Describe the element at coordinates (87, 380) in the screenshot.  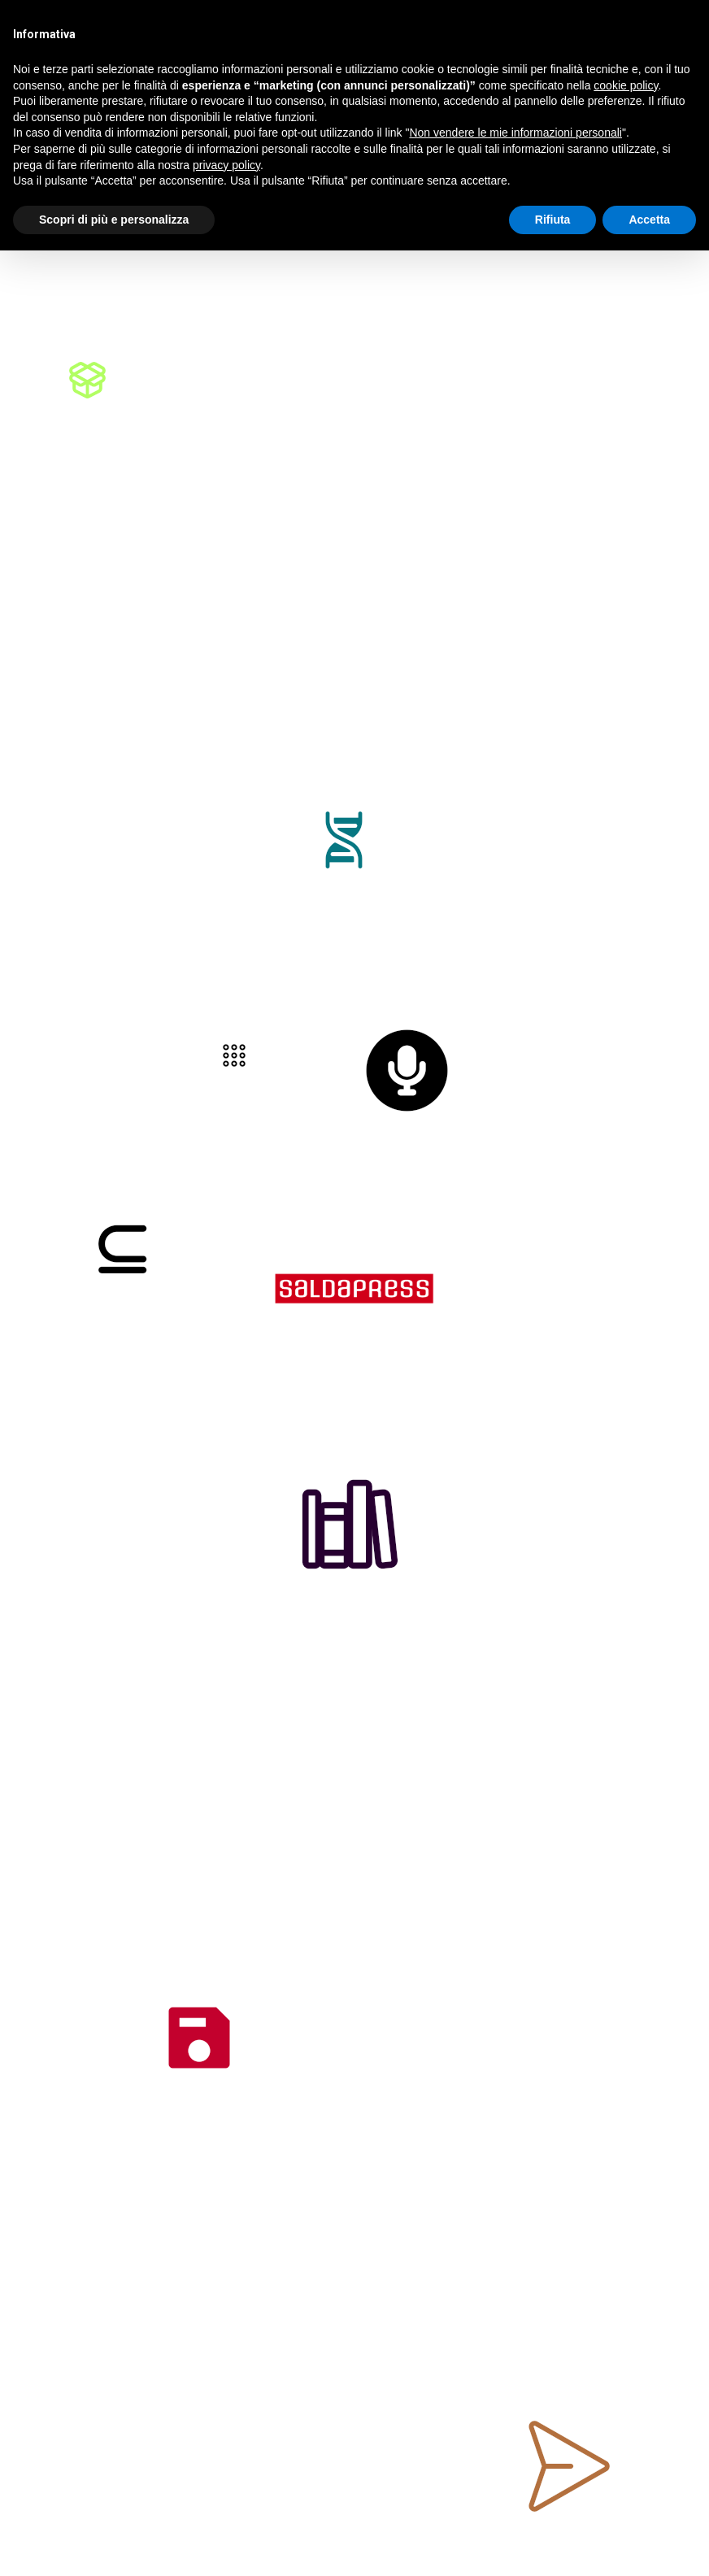
I see `view package contents` at that location.